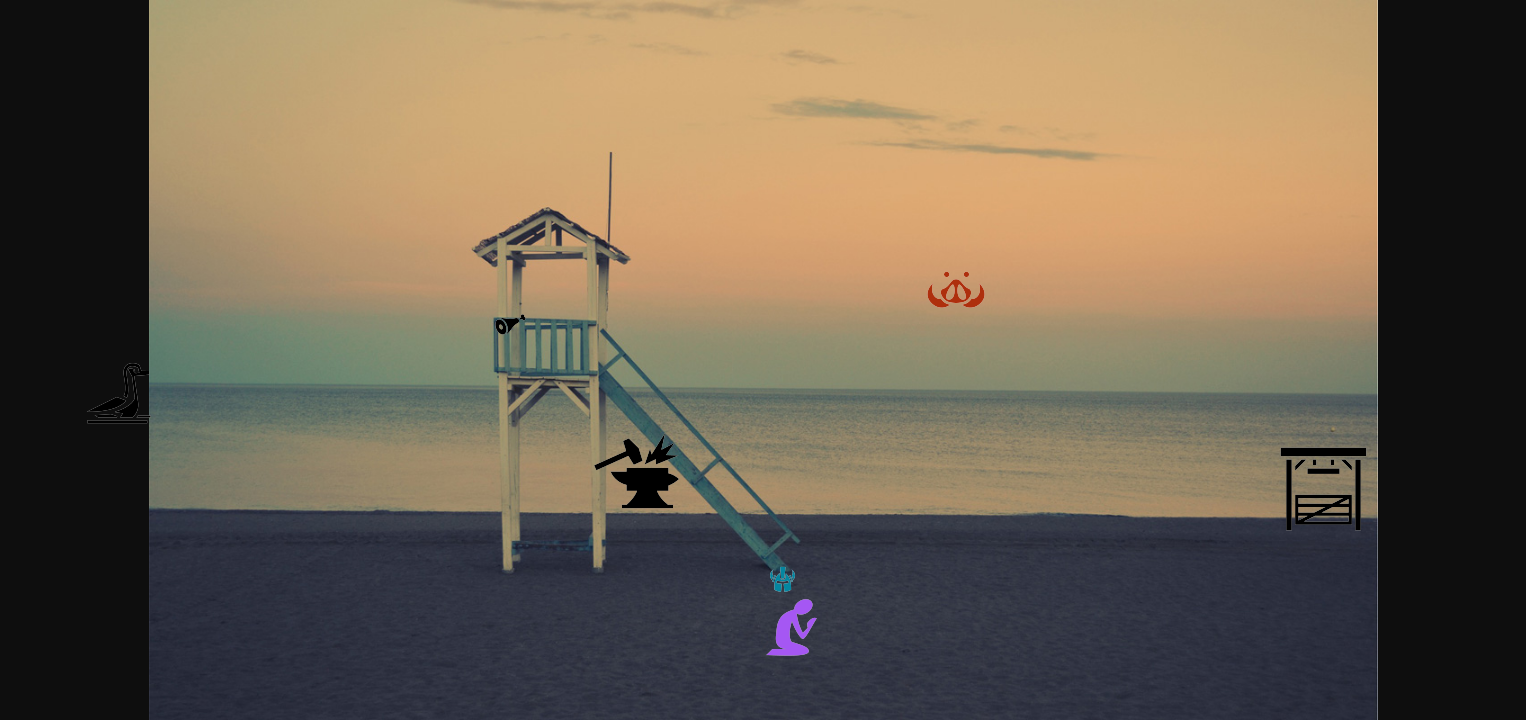 Image resolution: width=1526 pixels, height=720 pixels. I want to click on access ranch or farm management features, so click(1323, 487).